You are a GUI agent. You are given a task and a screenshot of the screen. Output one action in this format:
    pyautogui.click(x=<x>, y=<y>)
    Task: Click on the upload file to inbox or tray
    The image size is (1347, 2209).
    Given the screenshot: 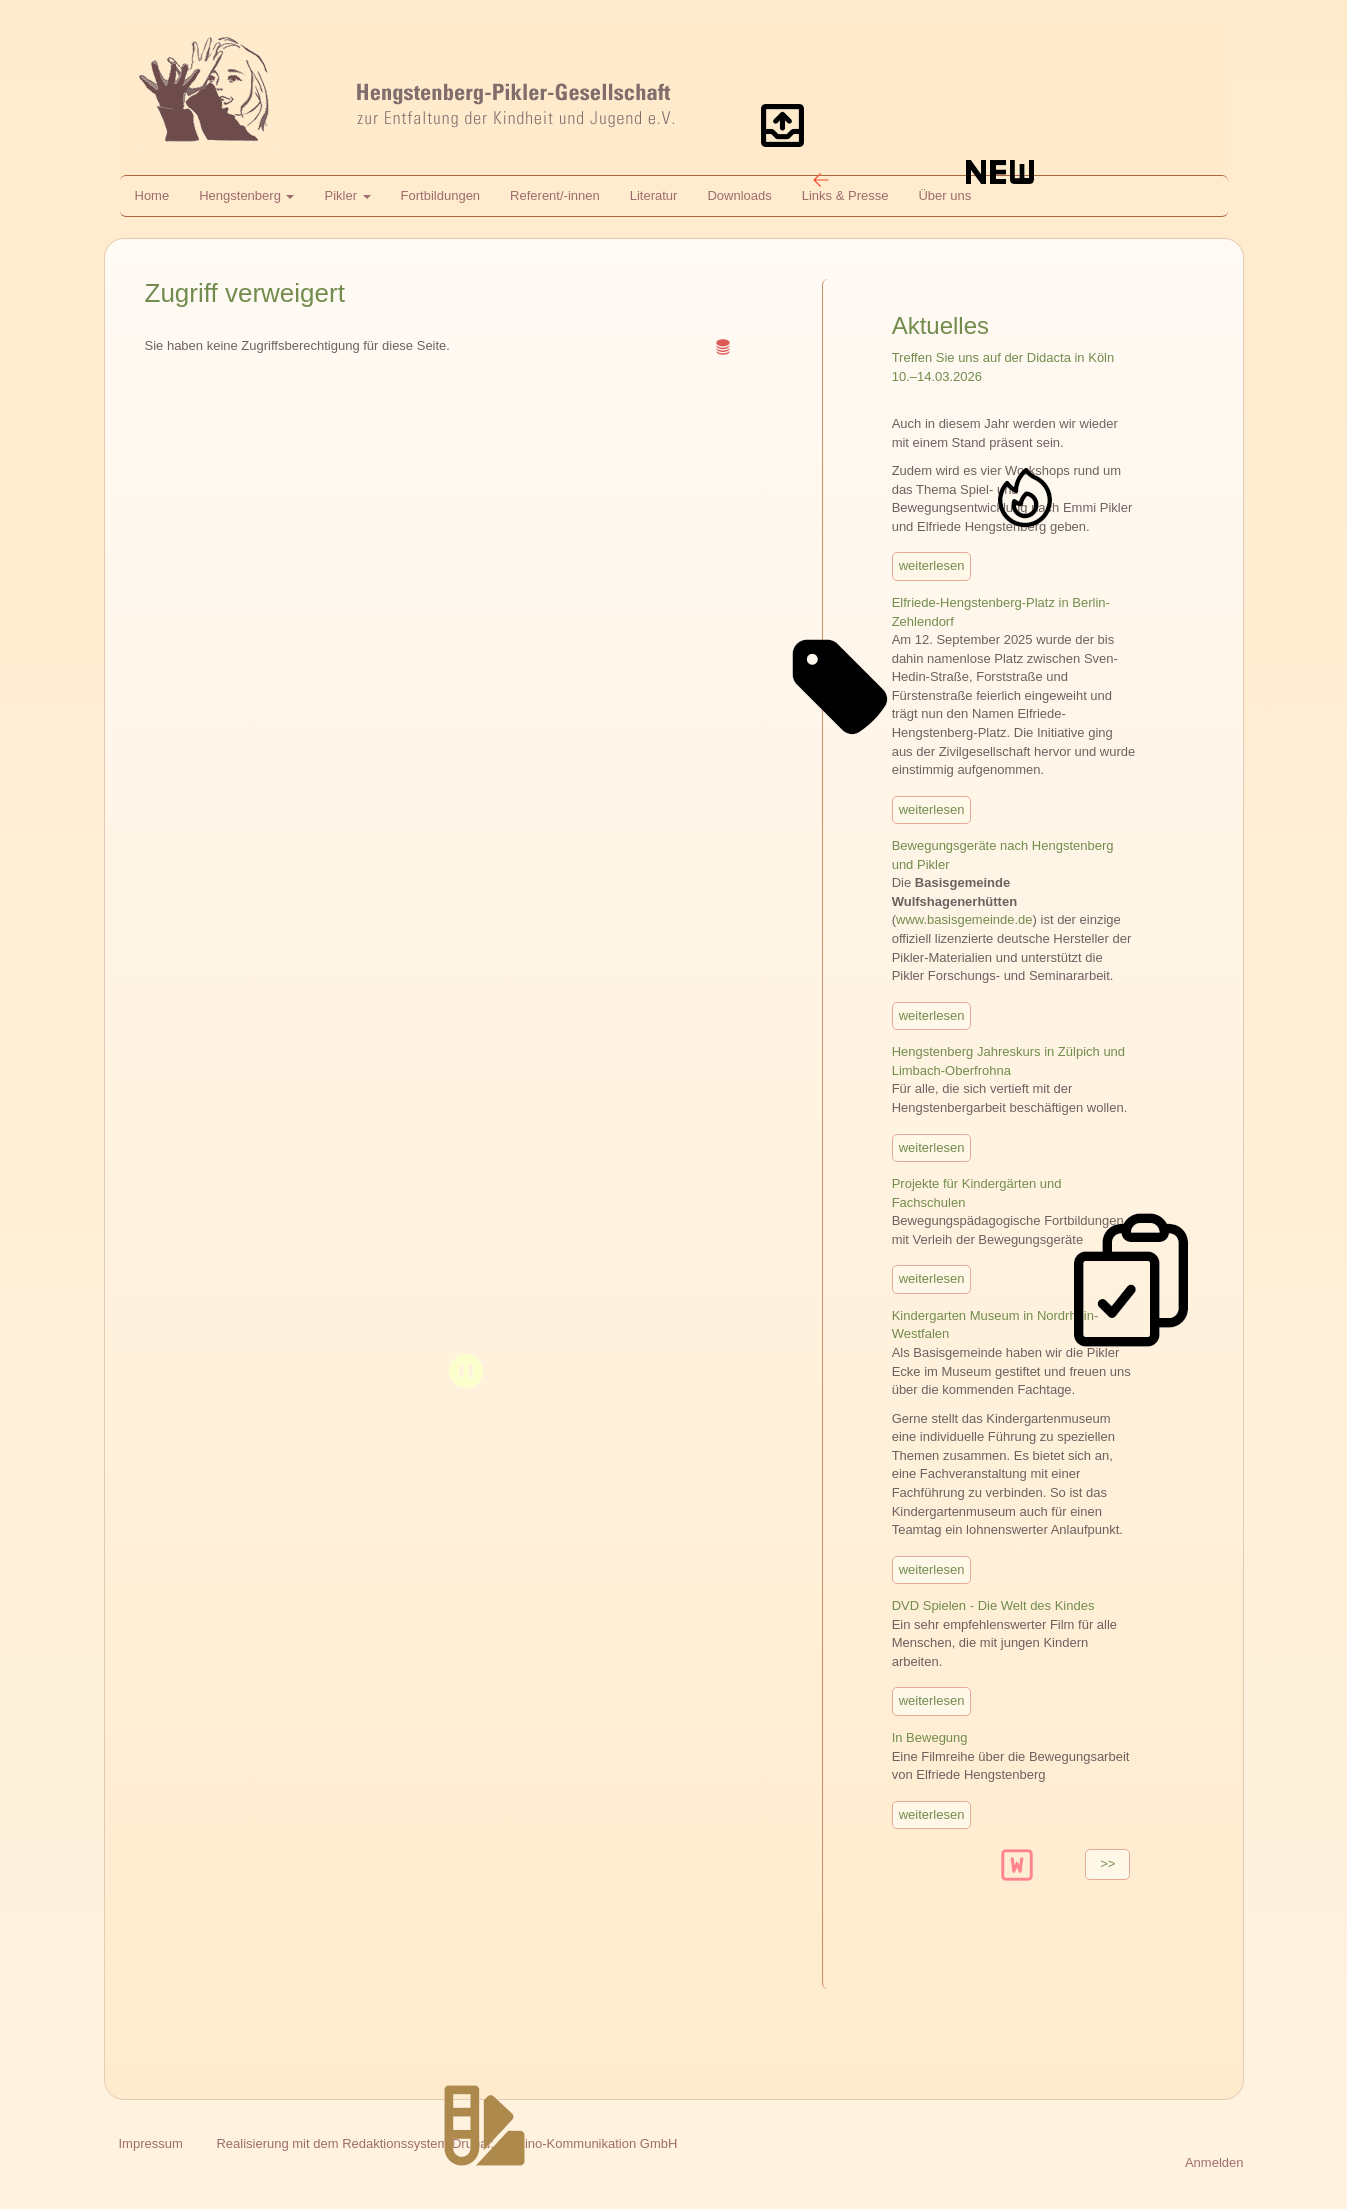 What is the action you would take?
    pyautogui.click(x=782, y=125)
    